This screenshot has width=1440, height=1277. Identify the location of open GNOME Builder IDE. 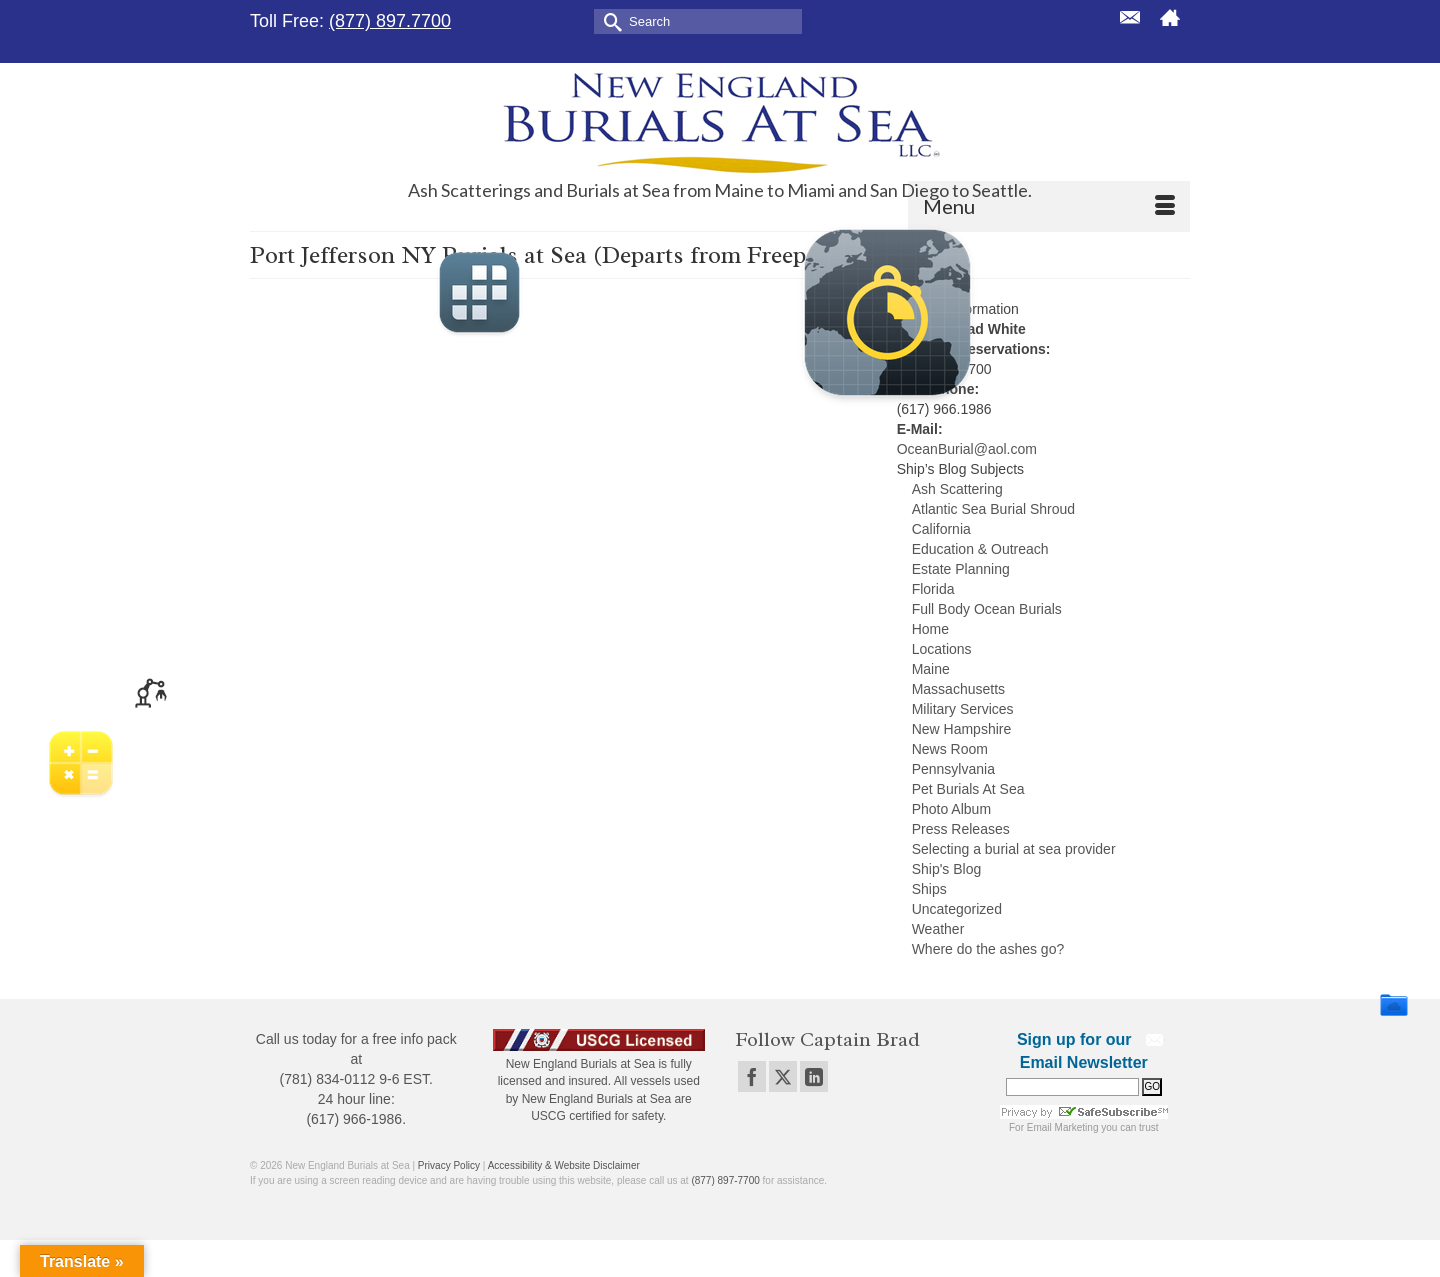
(151, 692).